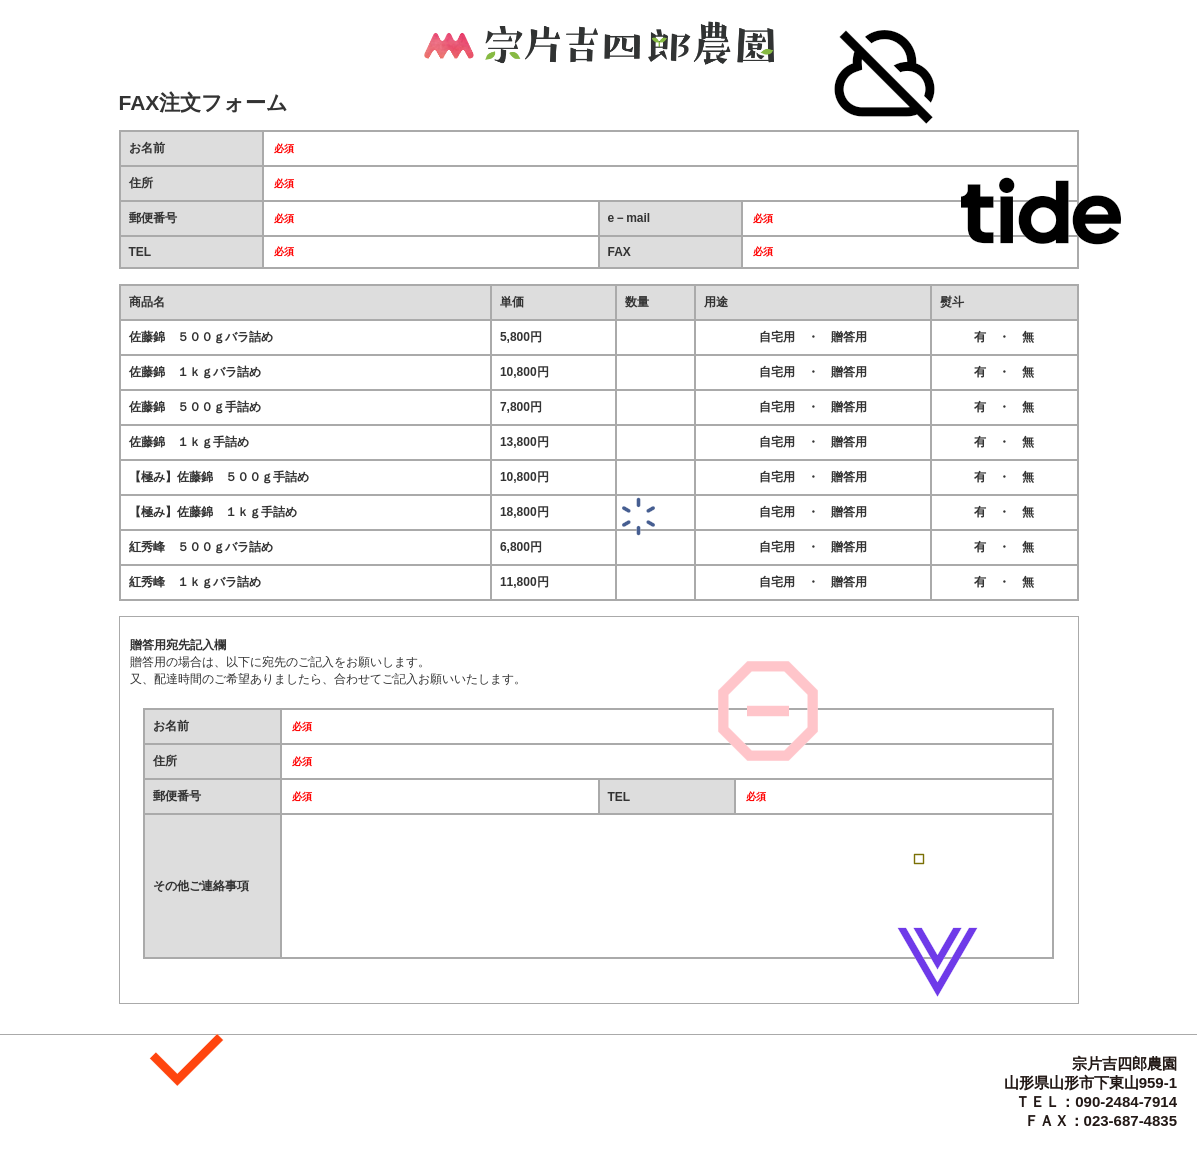  Describe the element at coordinates (768, 711) in the screenshot. I see `indicates spam or blocked content` at that location.